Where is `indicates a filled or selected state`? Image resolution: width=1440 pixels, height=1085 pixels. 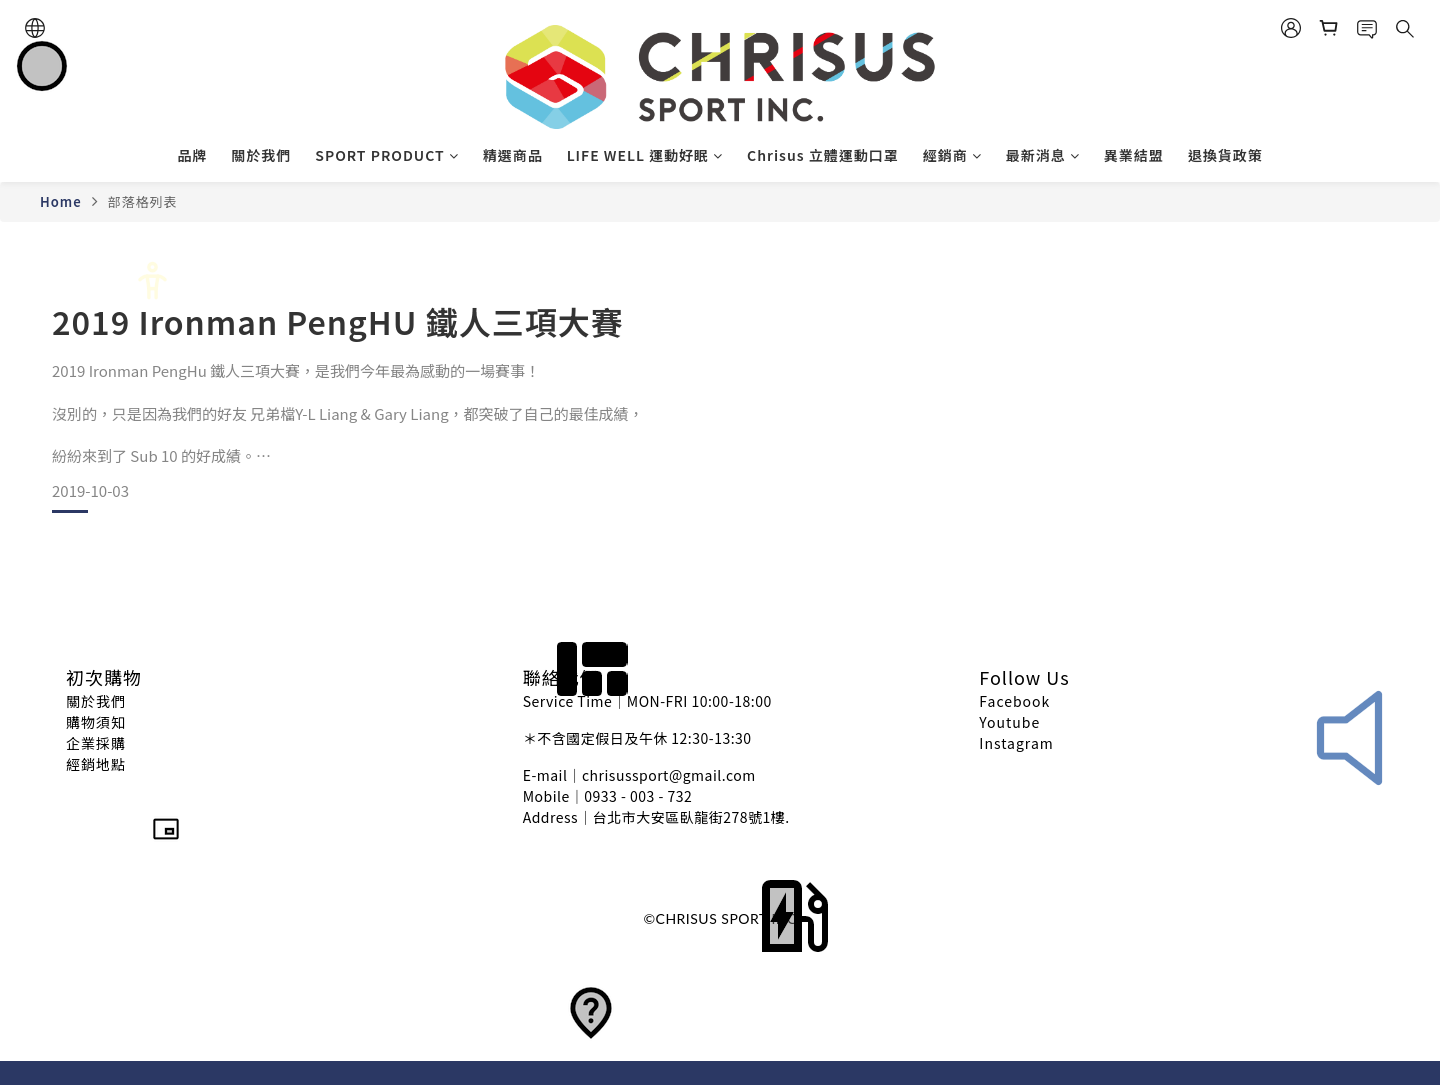
indicates a filled or selected state is located at coordinates (42, 66).